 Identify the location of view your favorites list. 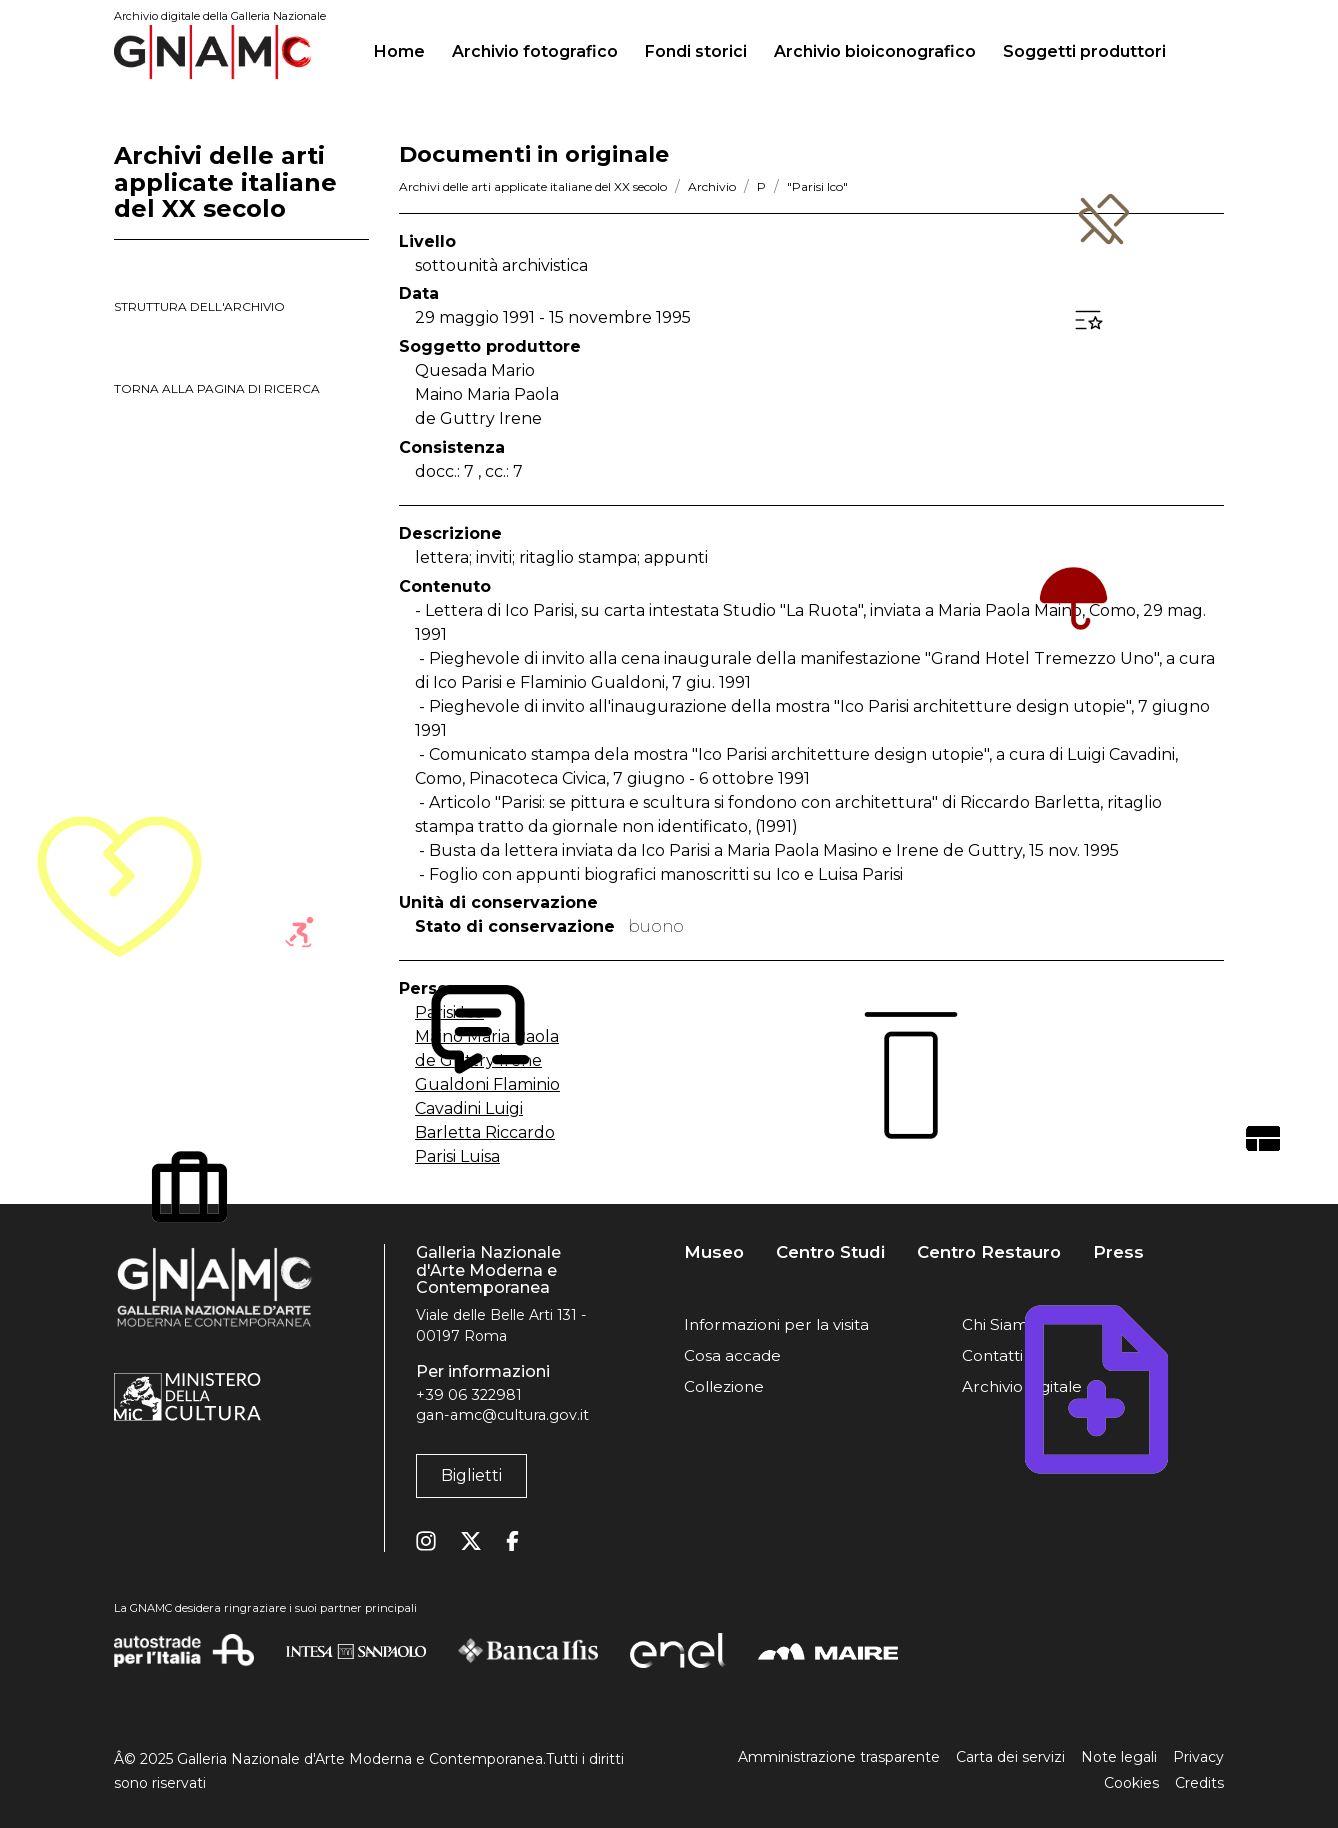
(1088, 320).